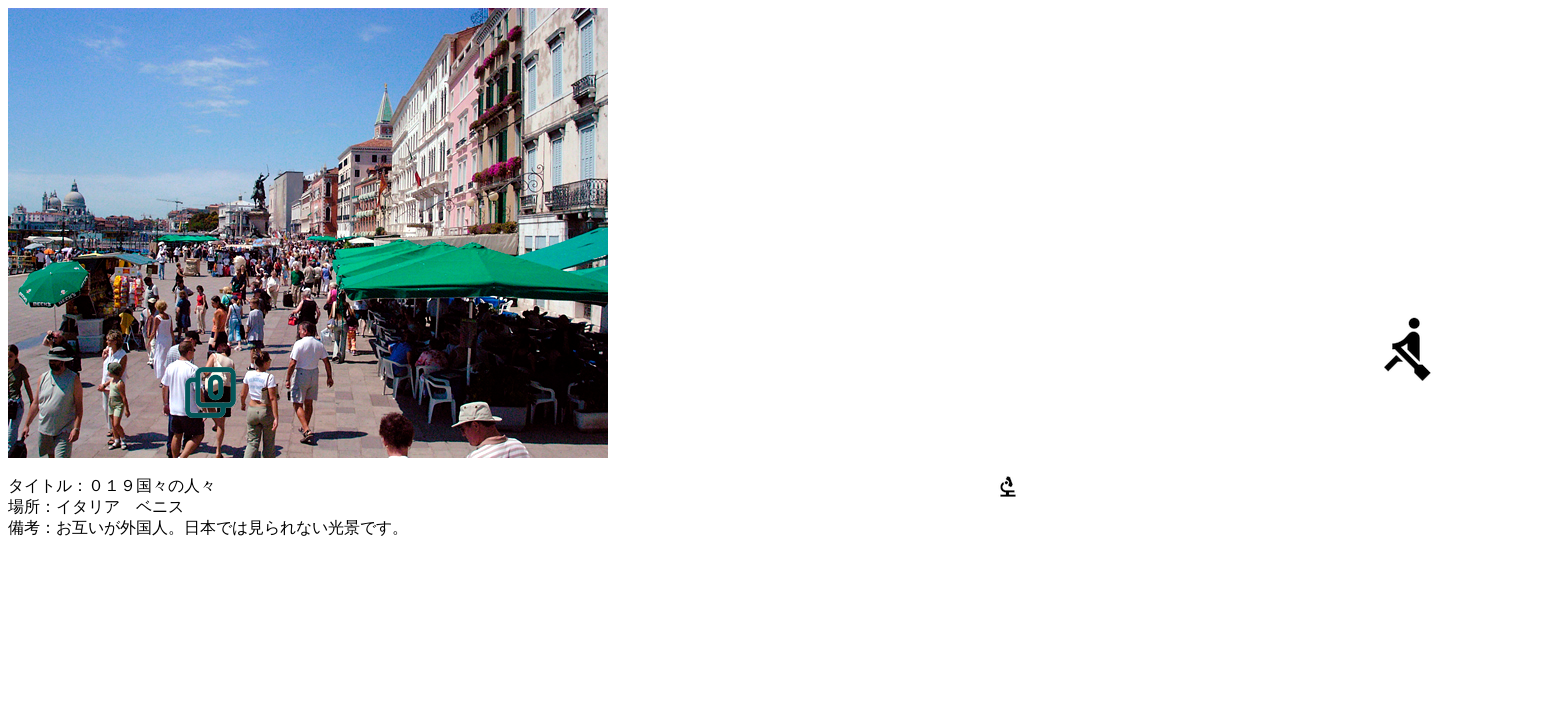  Describe the element at coordinates (210, 392) in the screenshot. I see `indicates zero items in a collection or stack` at that location.